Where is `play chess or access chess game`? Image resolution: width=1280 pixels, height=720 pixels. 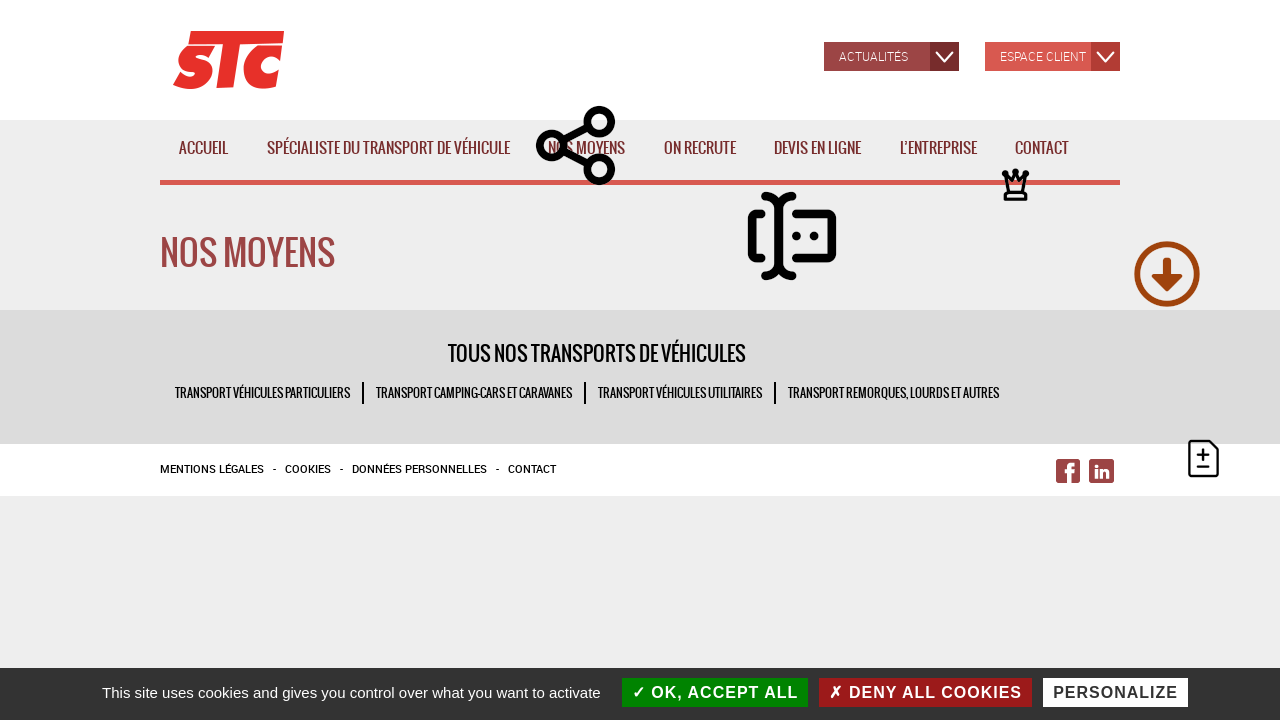
play chess or access chess game is located at coordinates (1015, 185).